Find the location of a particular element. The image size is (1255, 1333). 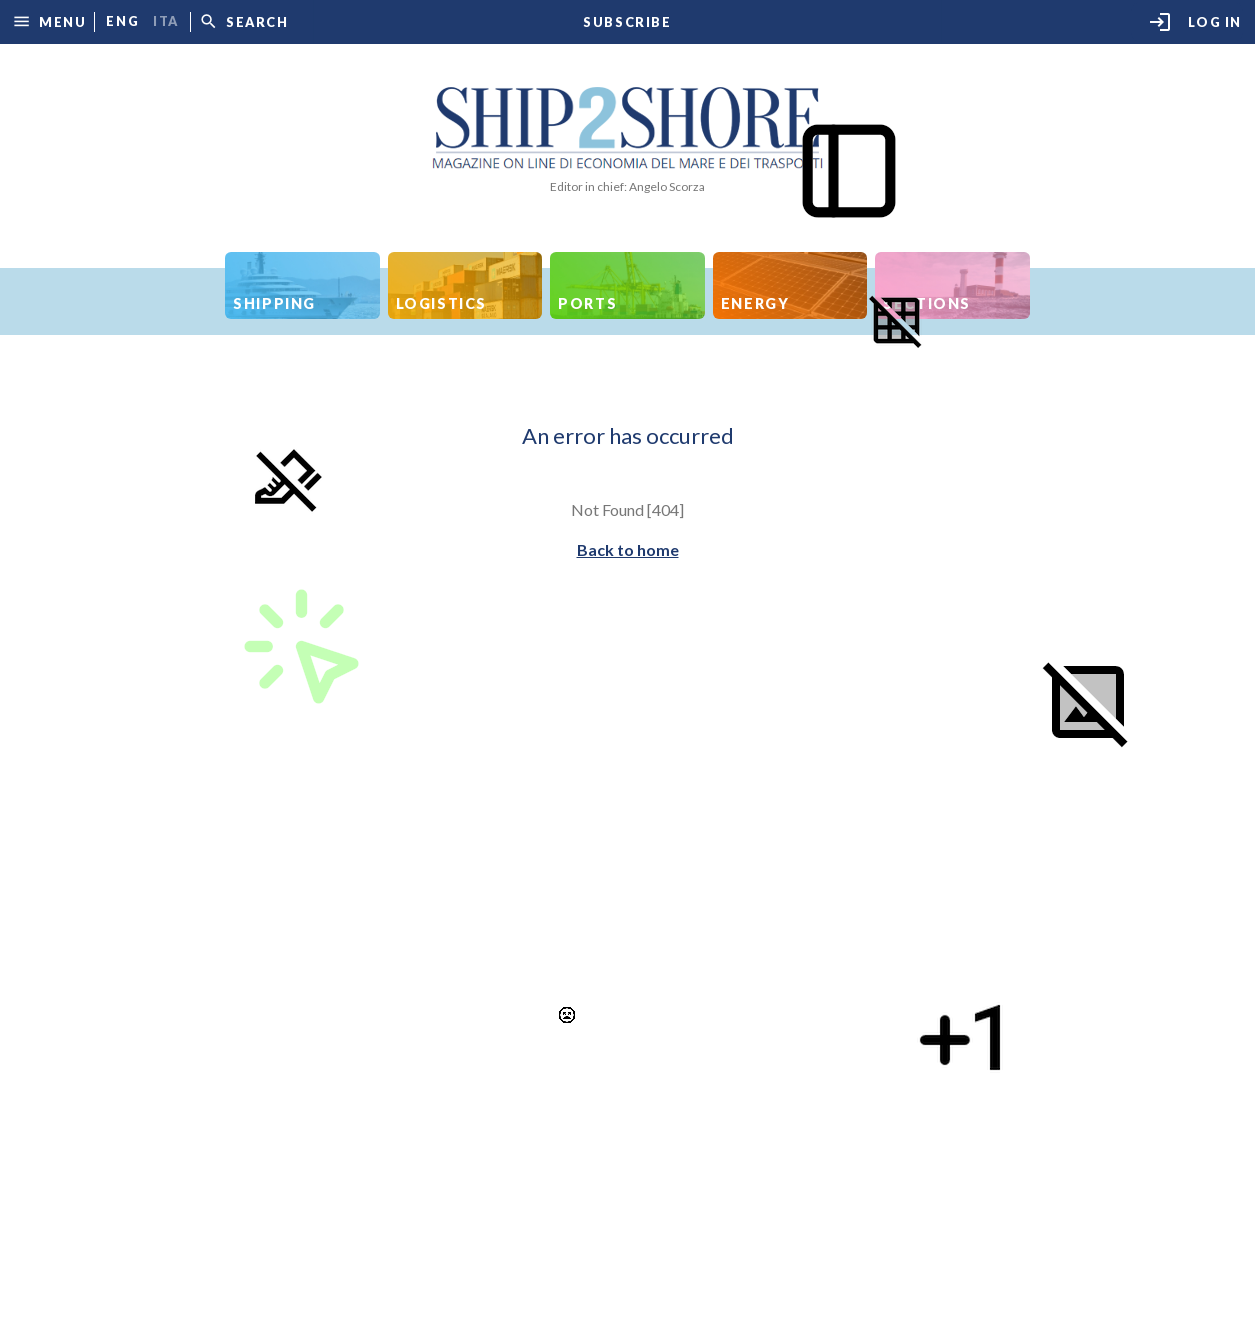

image failed to load is located at coordinates (1088, 702).